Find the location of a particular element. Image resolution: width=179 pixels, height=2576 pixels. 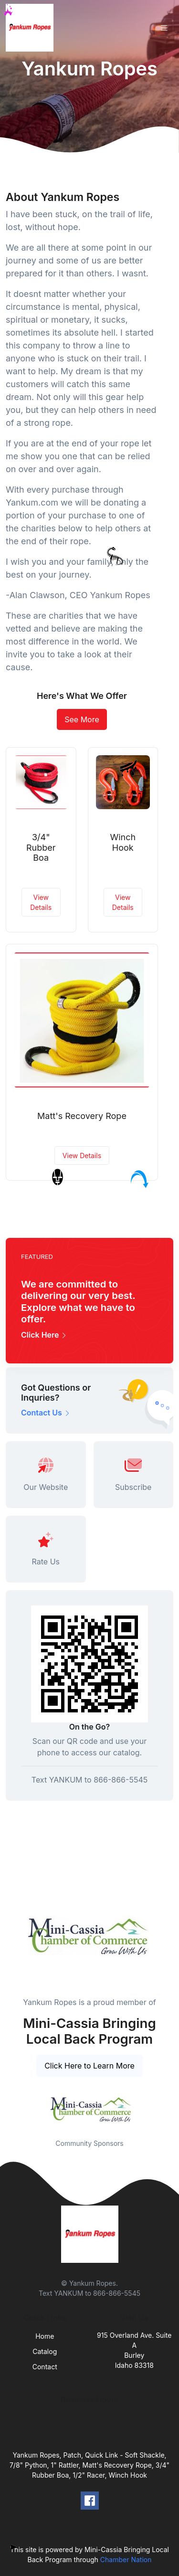

start your journey or adventure is located at coordinates (126, 1394).